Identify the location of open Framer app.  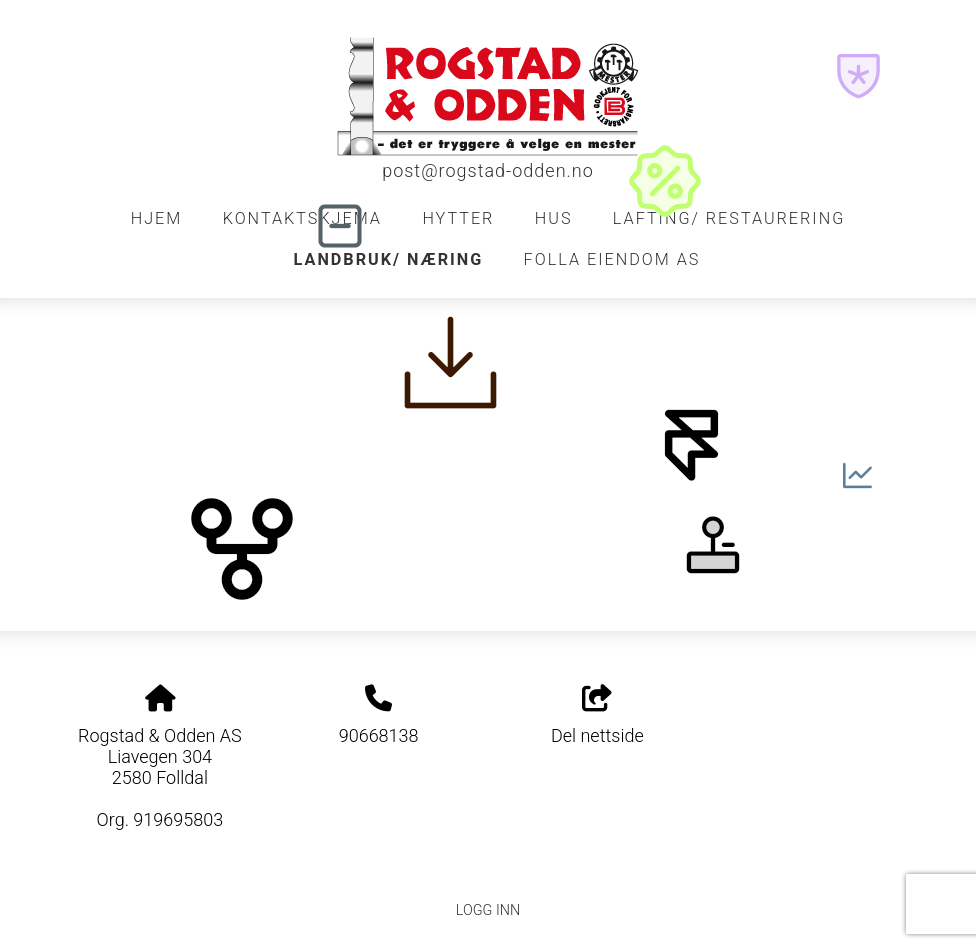
(691, 441).